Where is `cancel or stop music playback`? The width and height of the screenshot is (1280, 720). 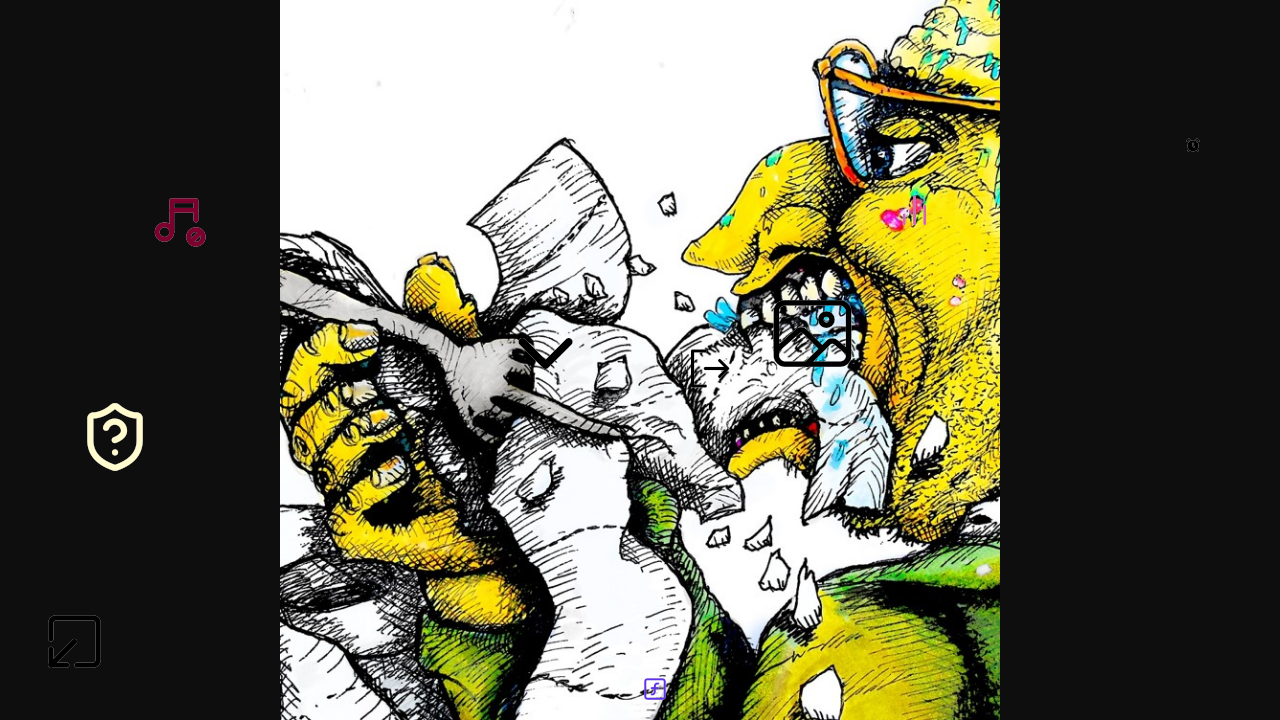 cancel or stop music playback is located at coordinates (179, 220).